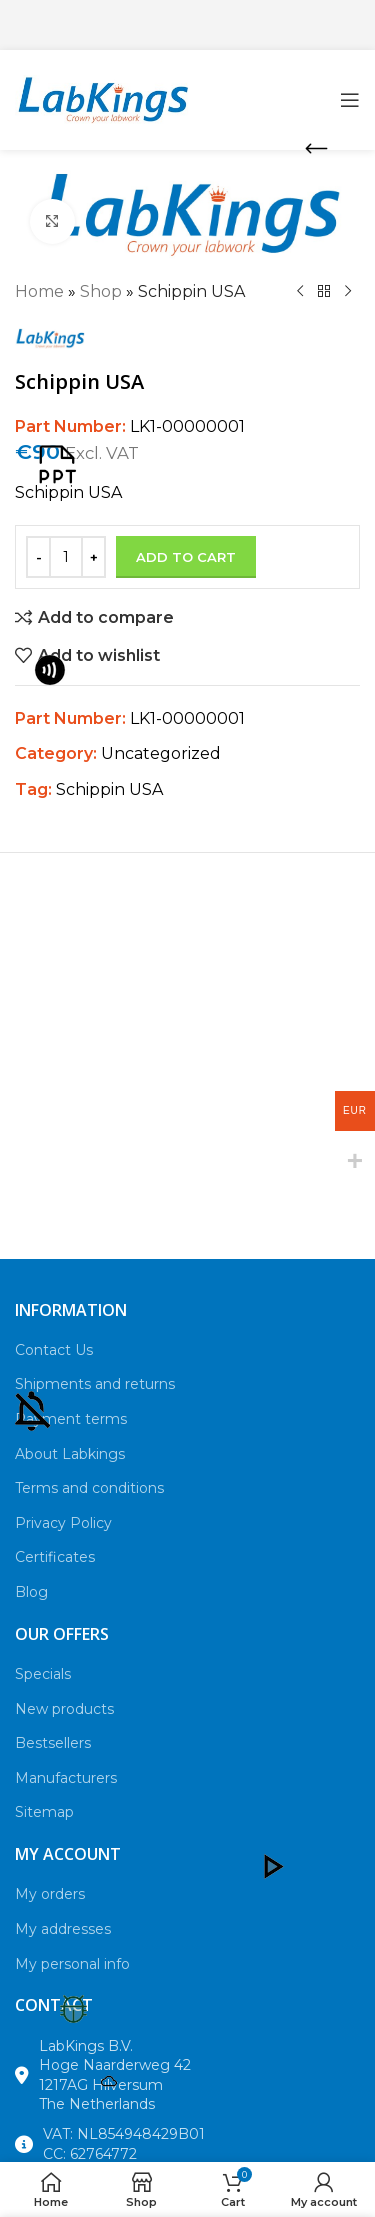 This screenshot has height=2217, width=375. What do you see at coordinates (271, 1866) in the screenshot?
I see `play media or video content` at bounding box center [271, 1866].